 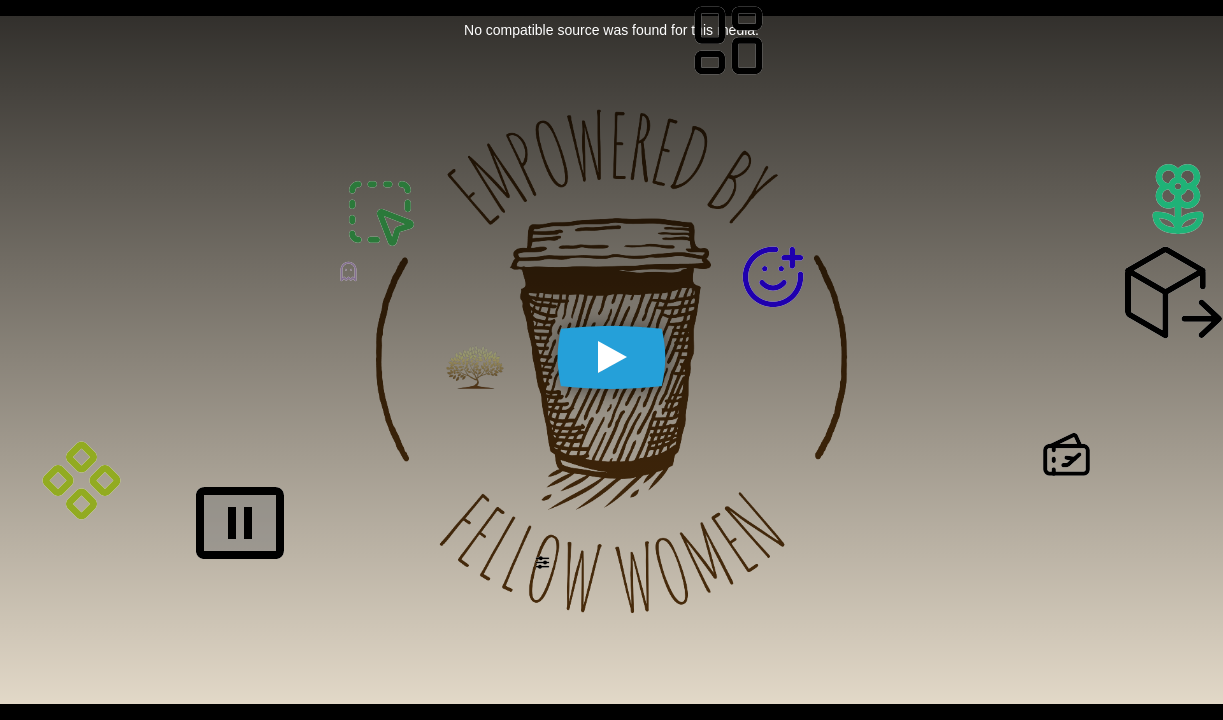 I want to click on toggle incognito or ghost mode, so click(x=348, y=271).